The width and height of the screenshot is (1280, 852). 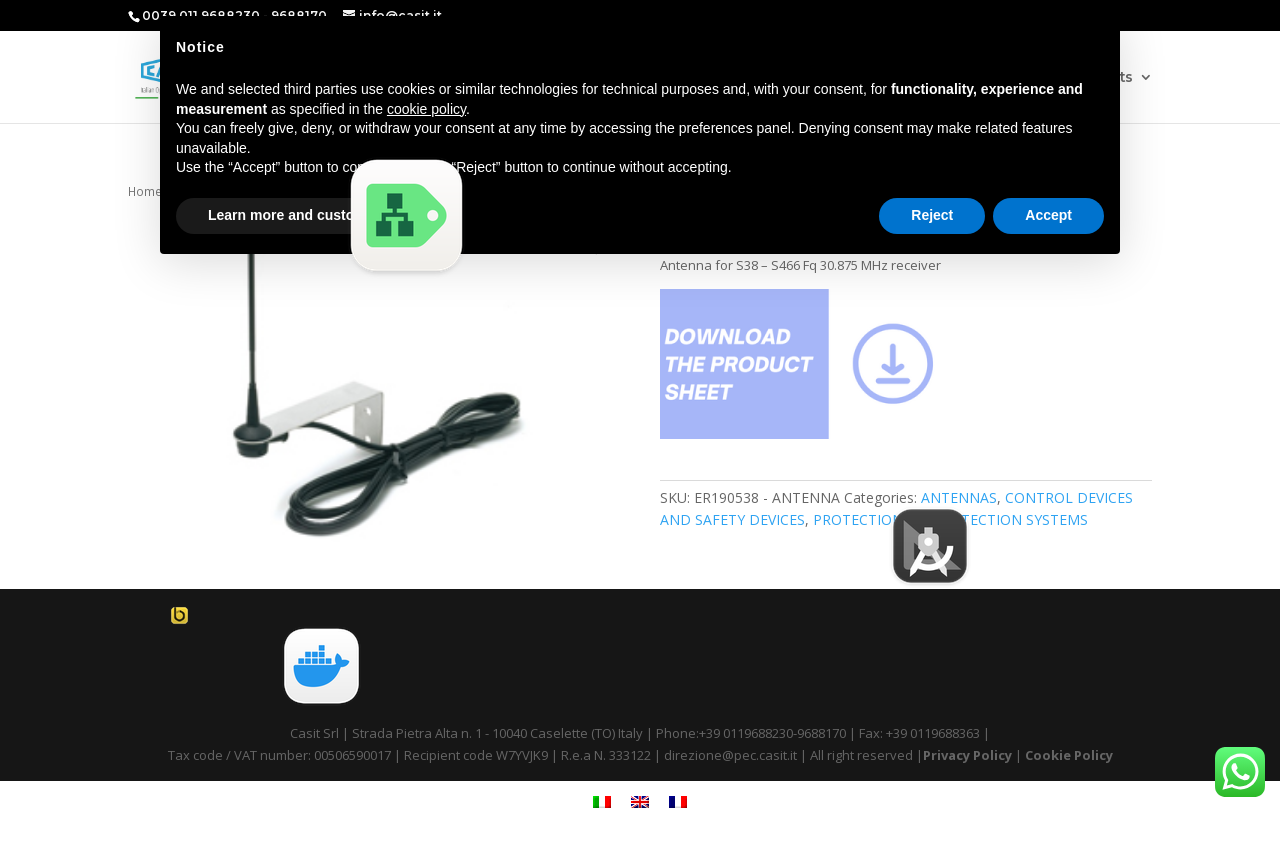 I want to click on open beekeeper studio database manager, so click(x=179, y=615).